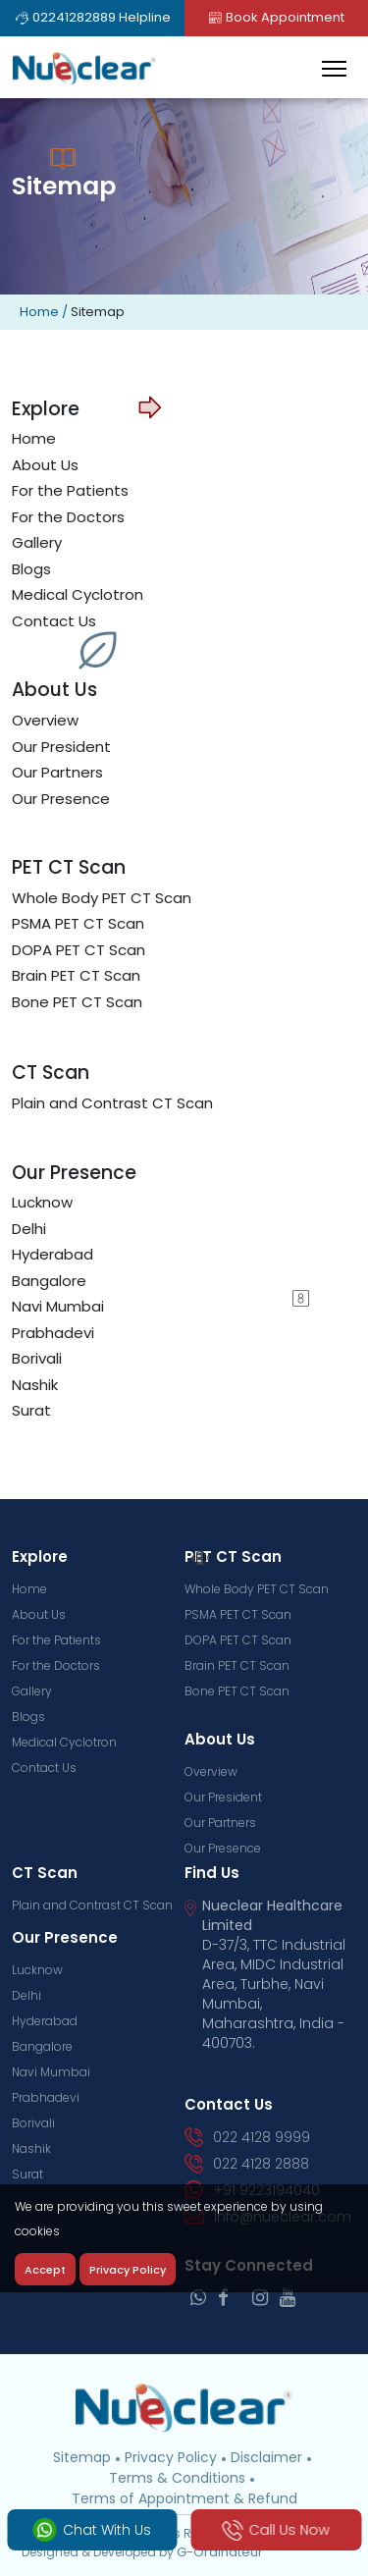  What do you see at coordinates (97, 650) in the screenshot?
I see `view eco-friendly or sustainable options` at bounding box center [97, 650].